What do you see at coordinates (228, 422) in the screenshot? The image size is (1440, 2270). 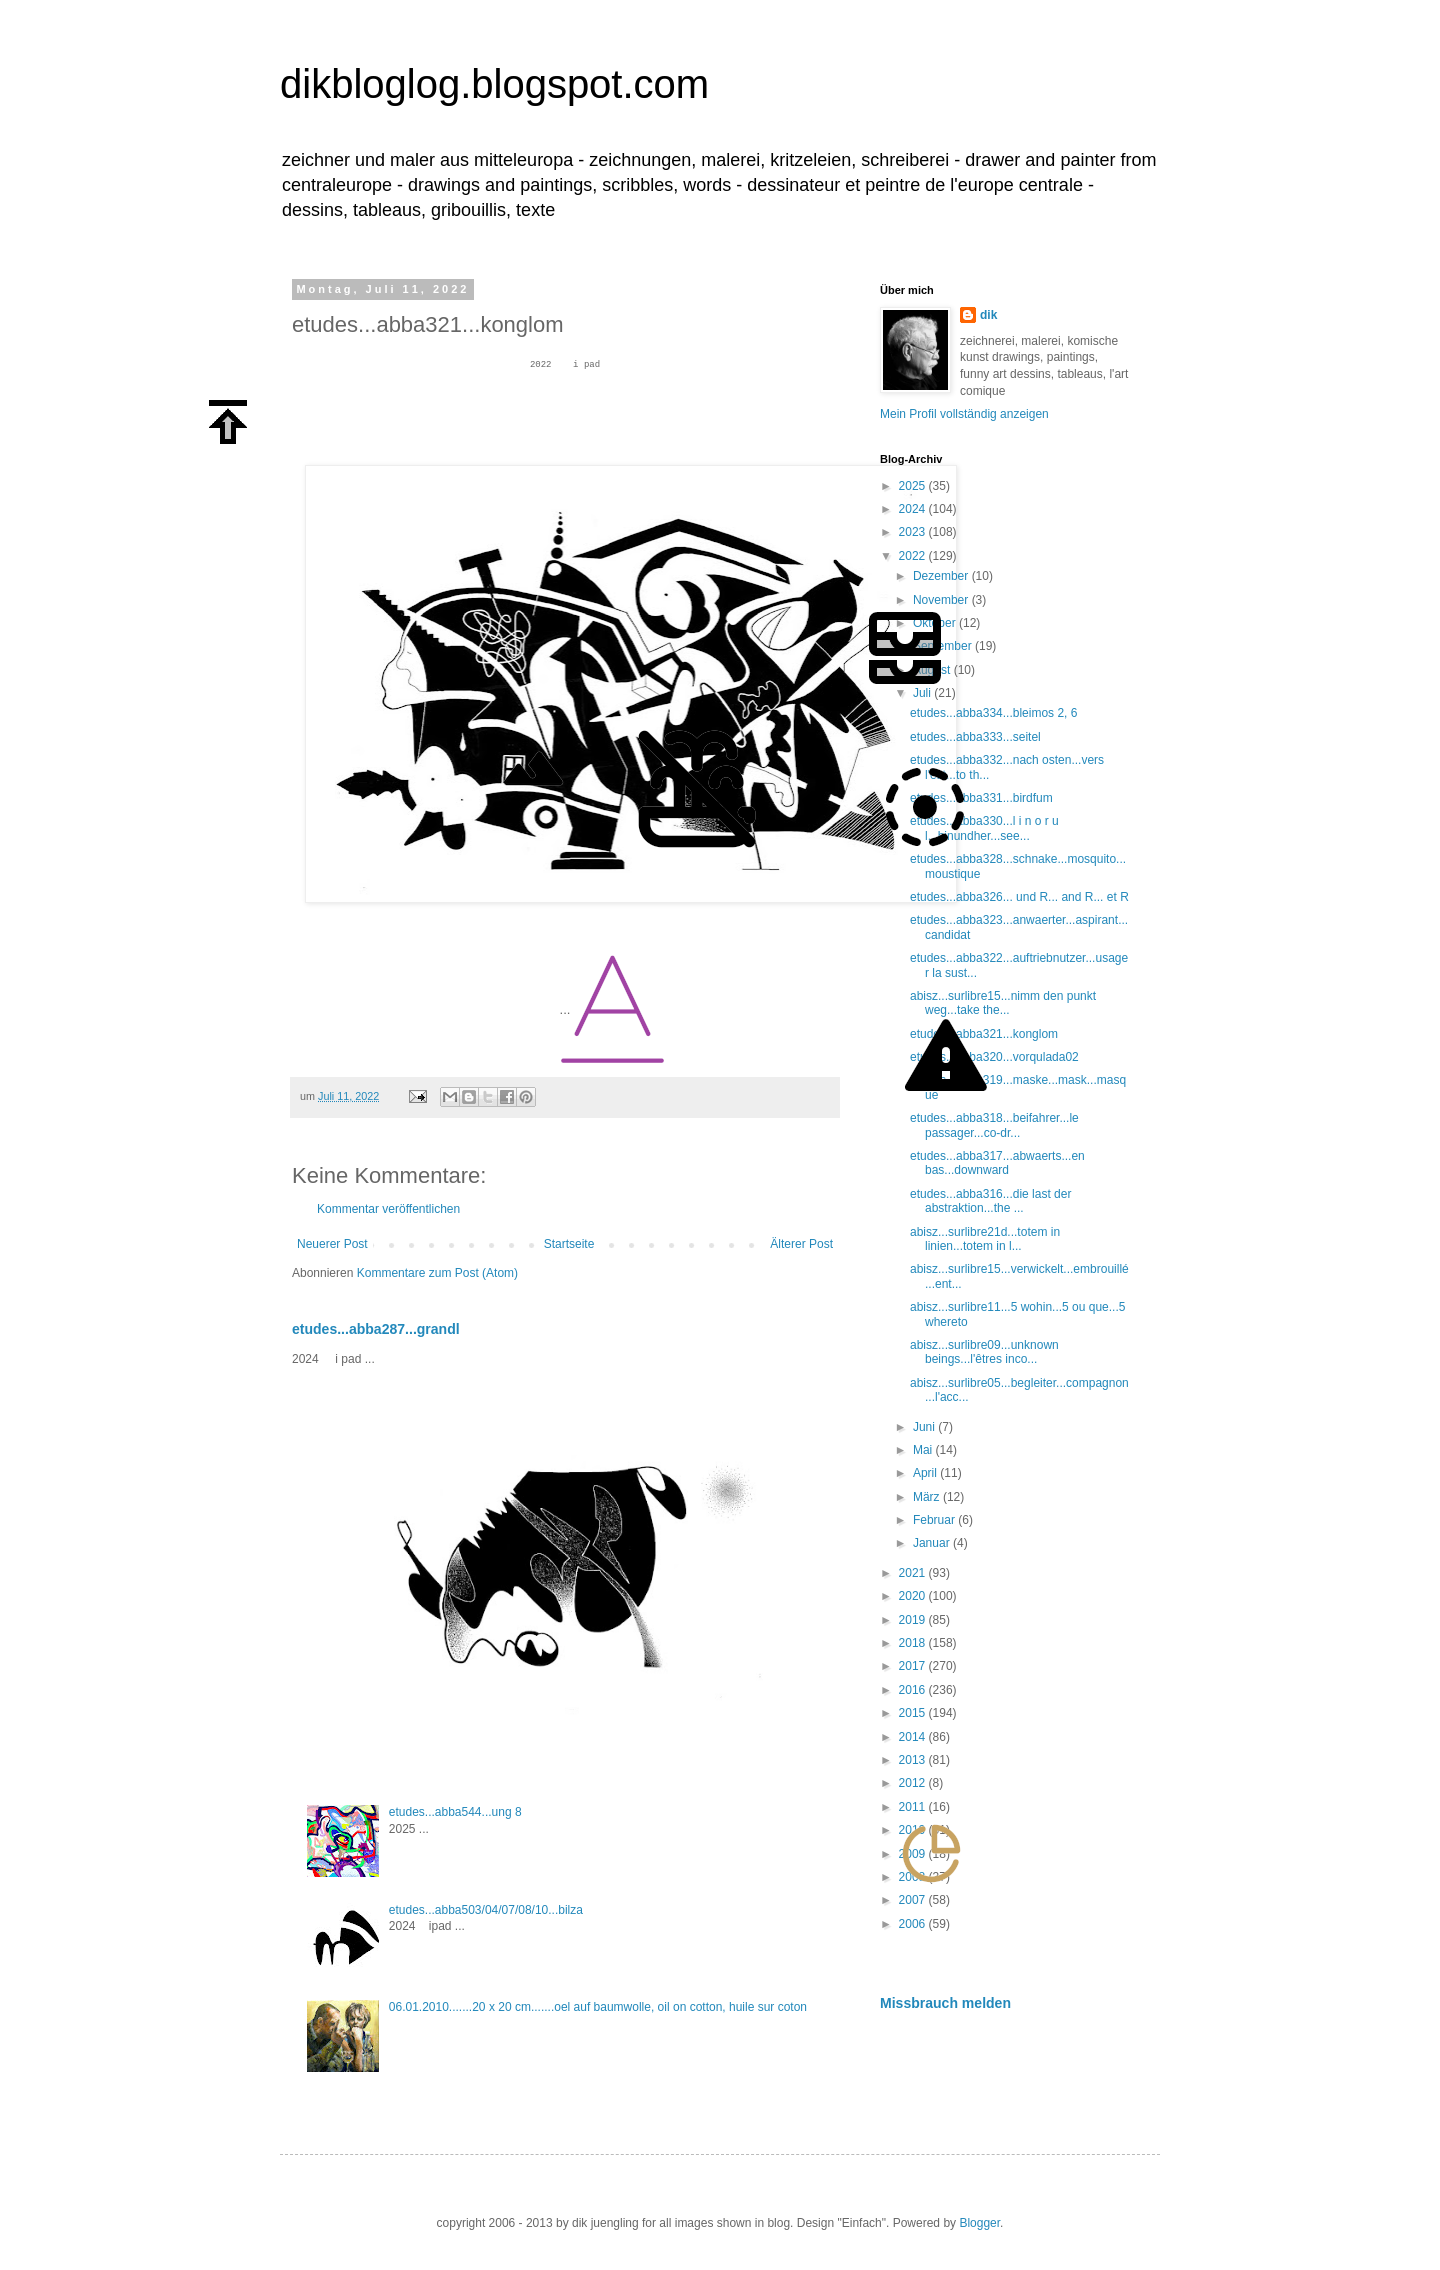 I see `publish or upload content` at bounding box center [228, 422].